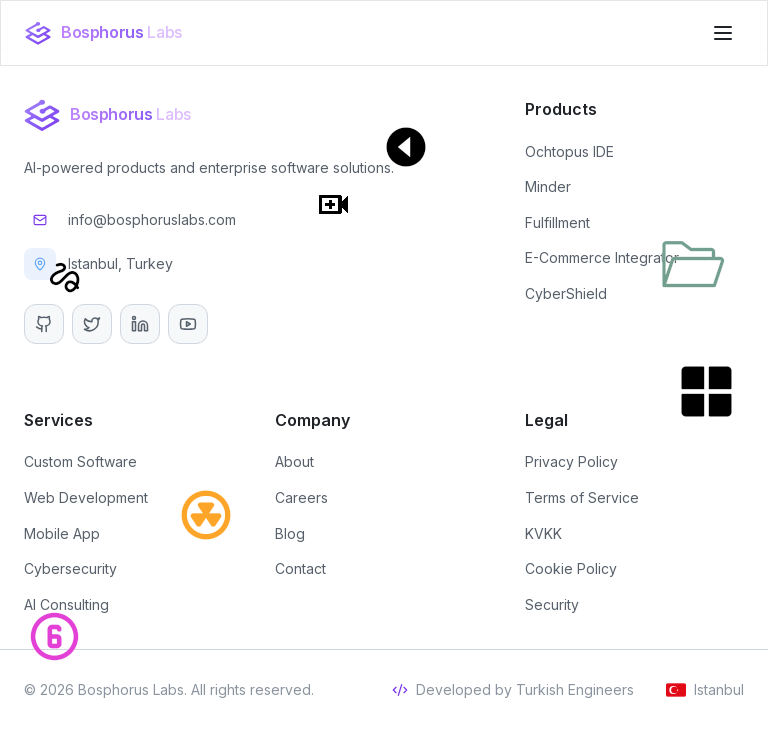 Image resolution: width=768 pixels, height=730 pixels. I want to click on go back to the previous screen, so click(406, 147).